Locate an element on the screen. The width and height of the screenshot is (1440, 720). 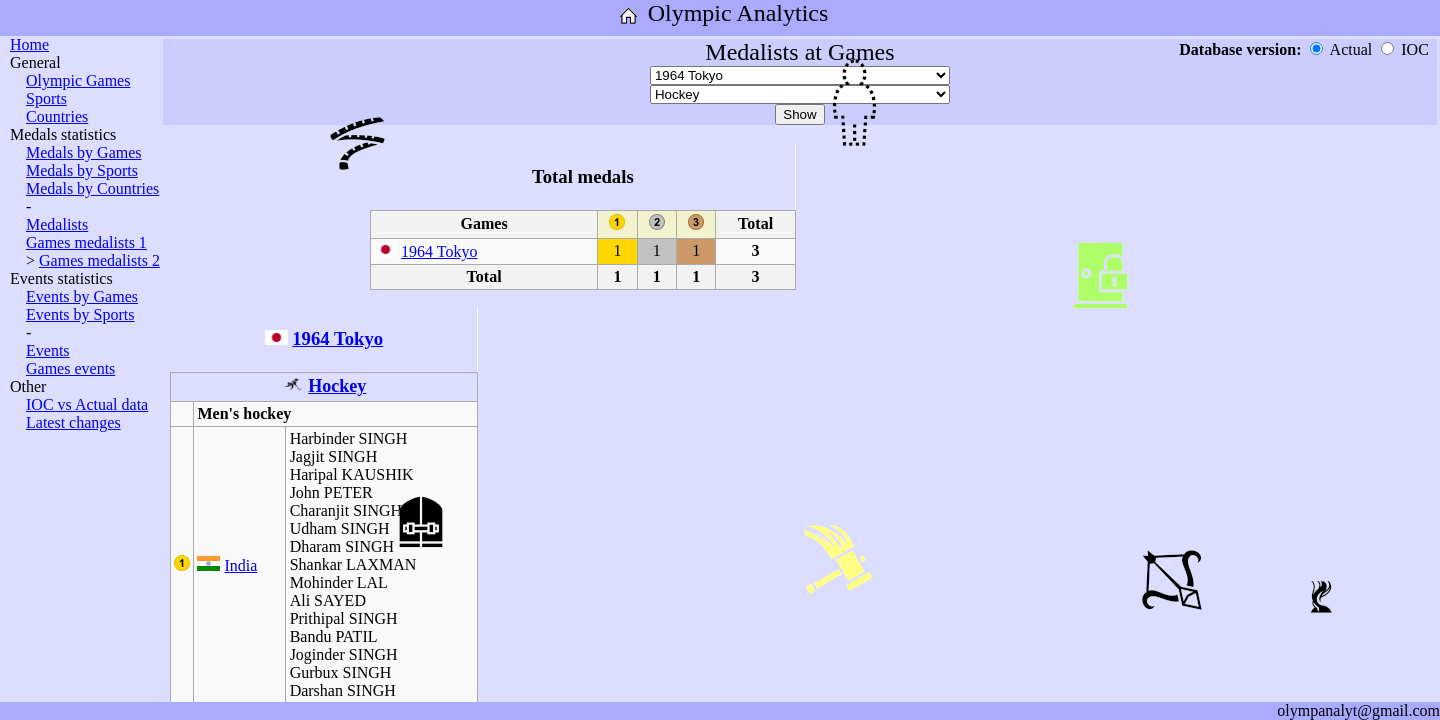
indicates a ban or moderation action is located at coordinates (839, 561).